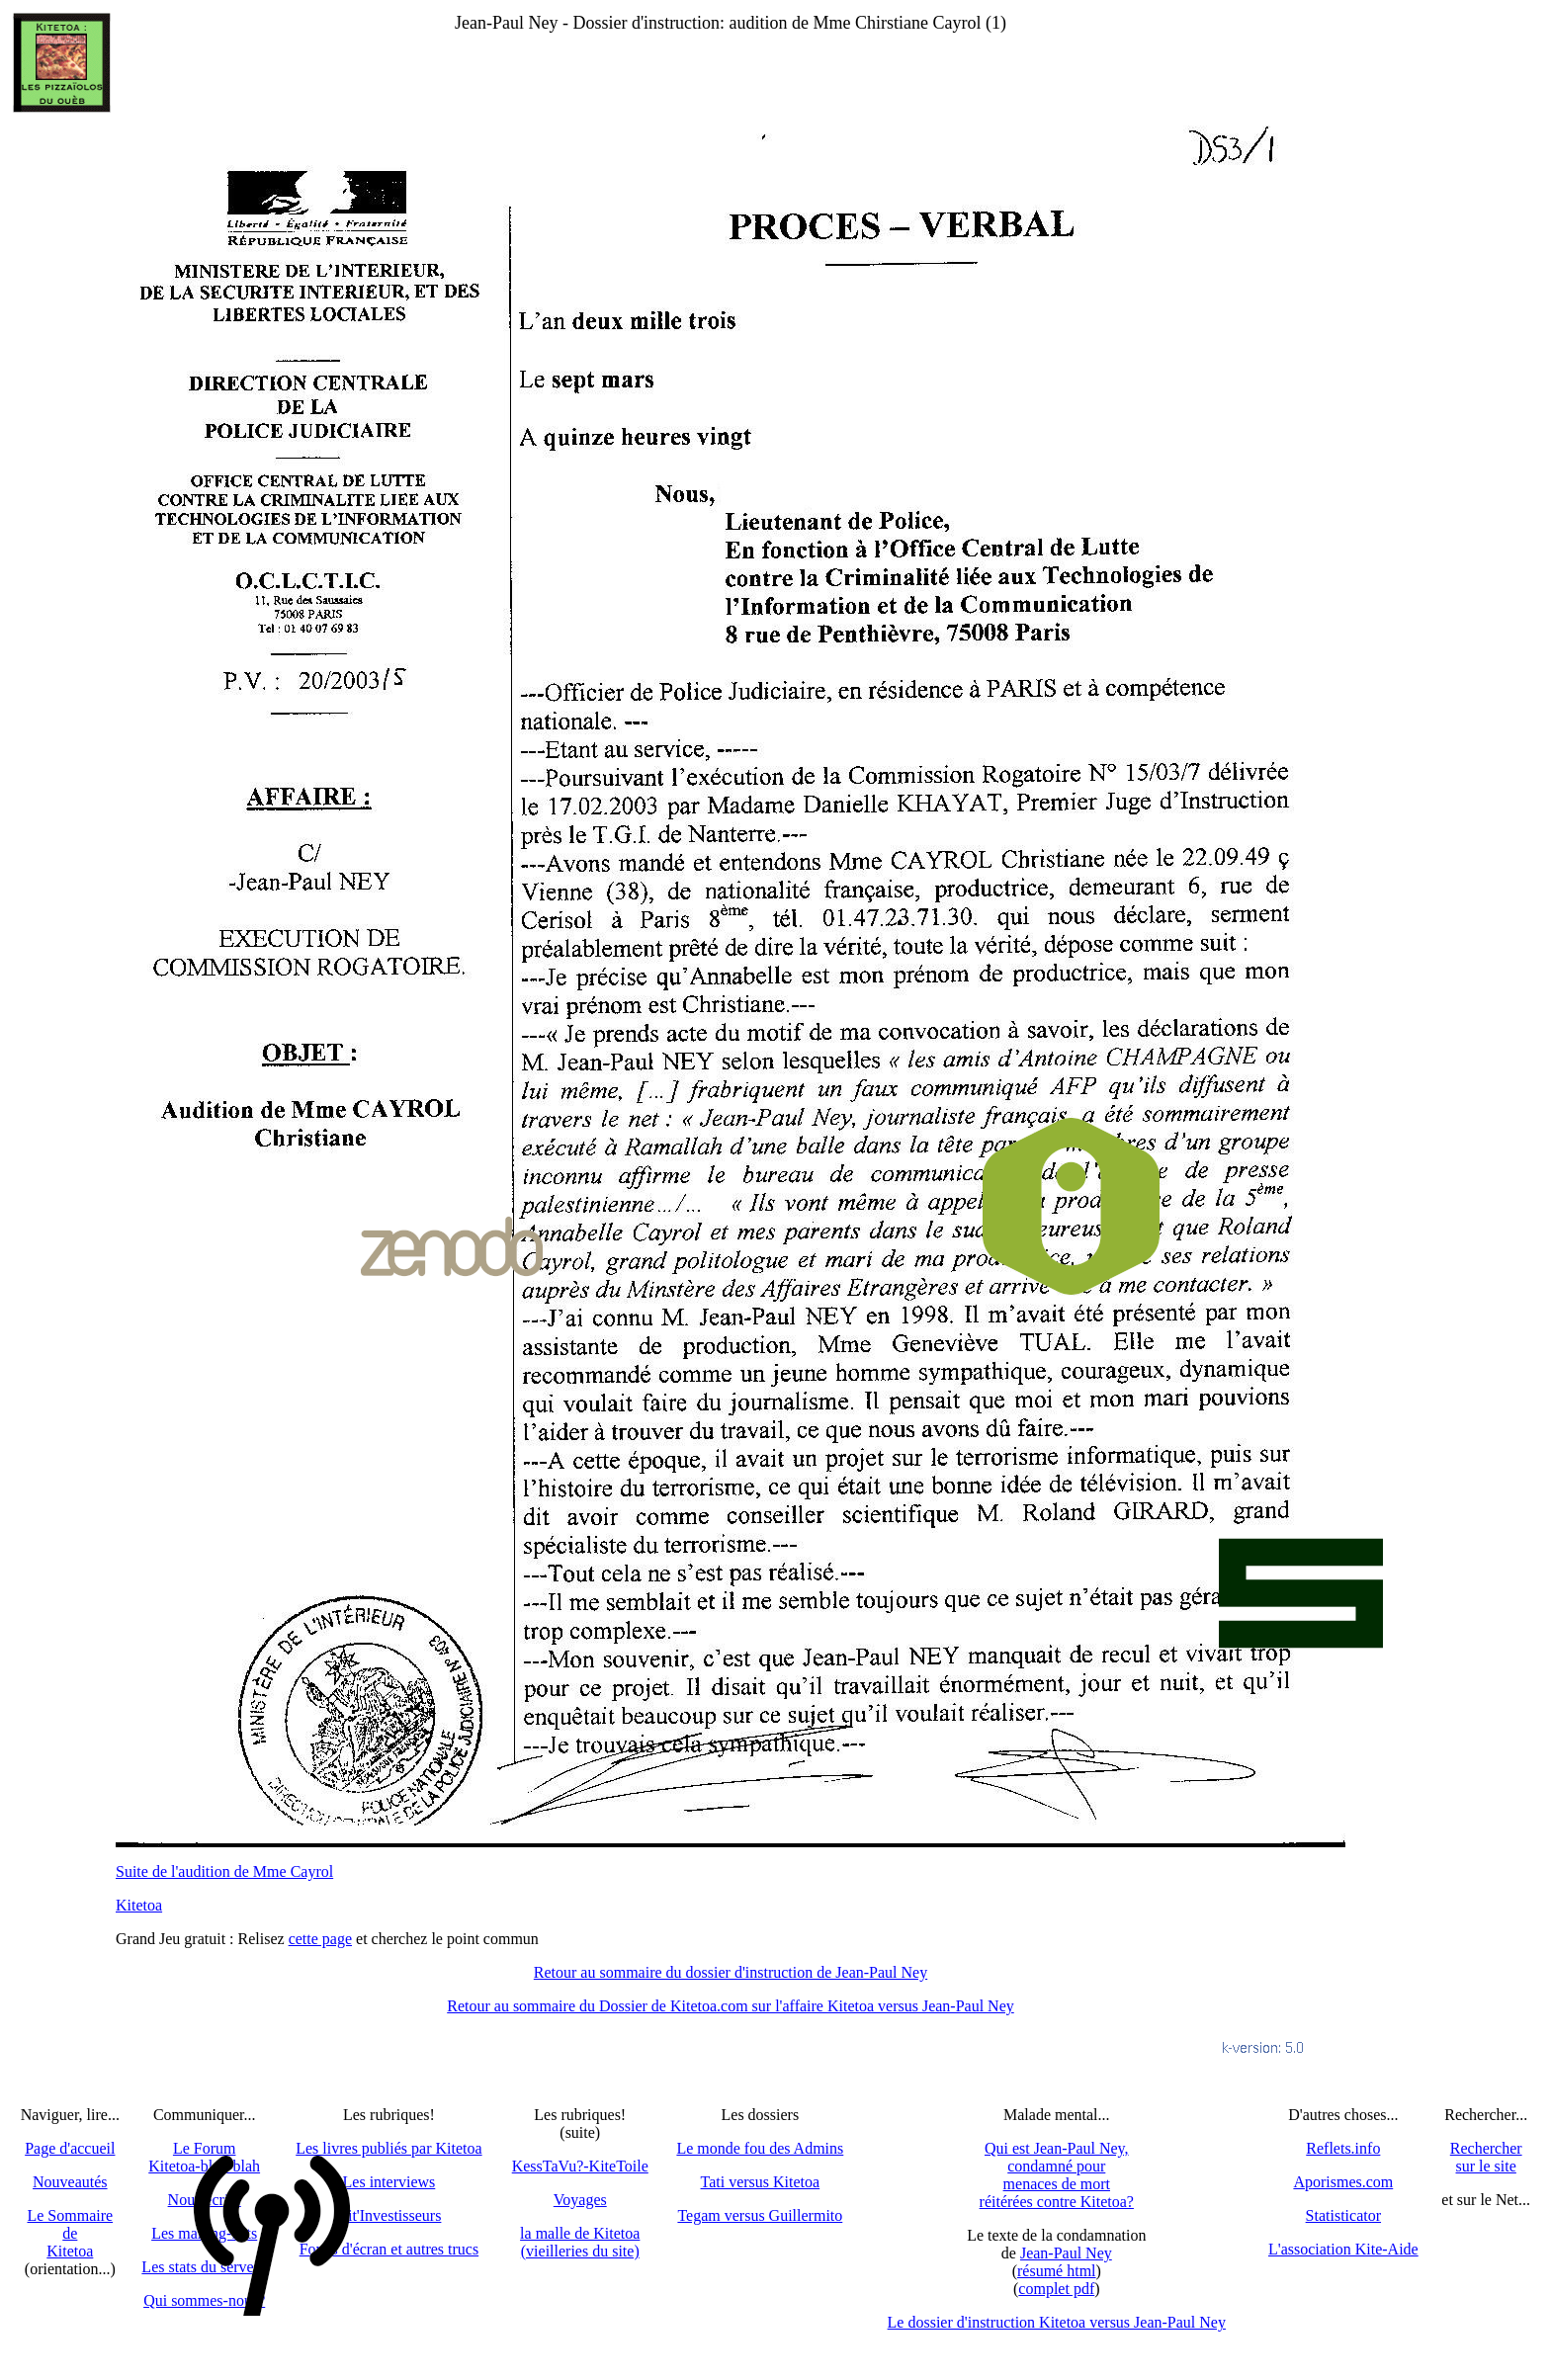 This screenshot has width=1550, height=2380. I want to click on suckless software project logo, so click(1301, 1593).